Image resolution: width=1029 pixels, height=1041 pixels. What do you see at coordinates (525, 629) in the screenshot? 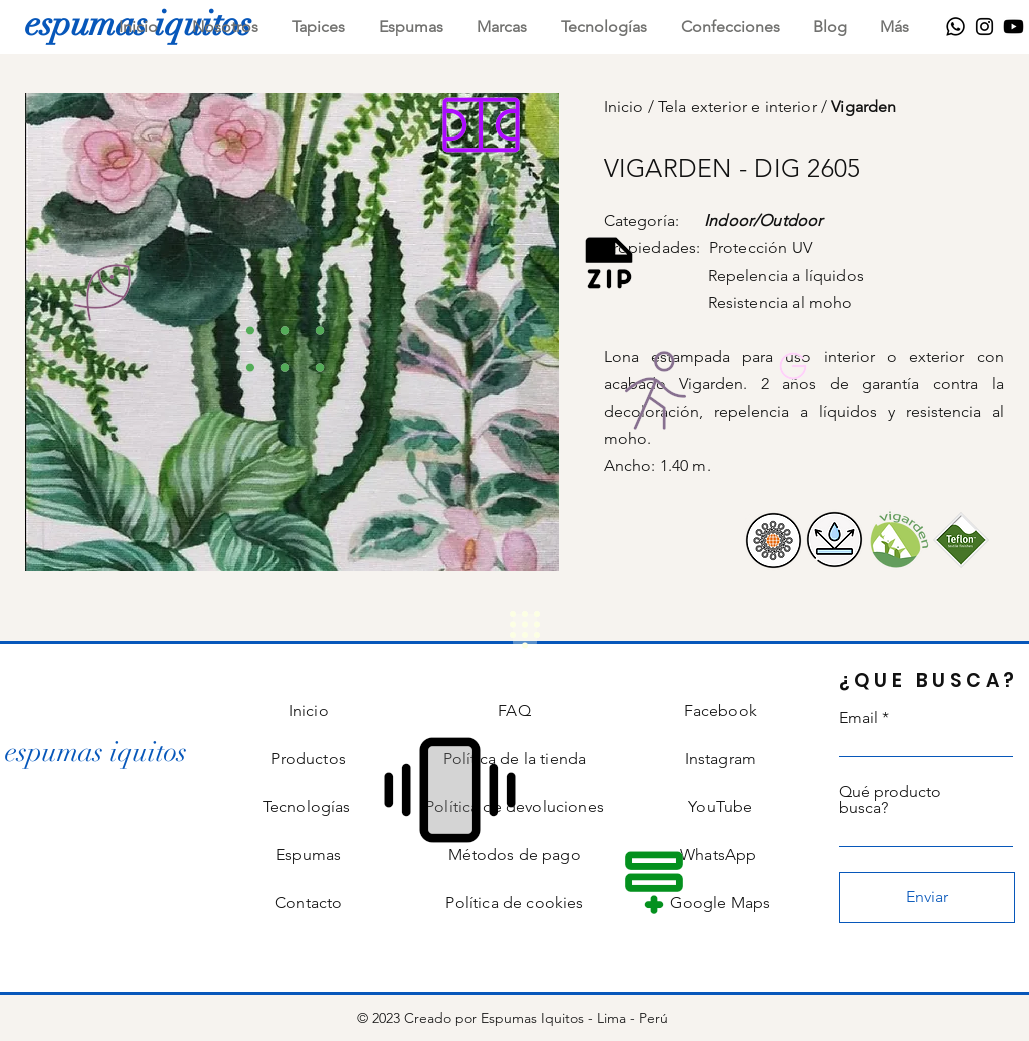
I see `open numeric keypad for input` at bounding box center [525, 629].